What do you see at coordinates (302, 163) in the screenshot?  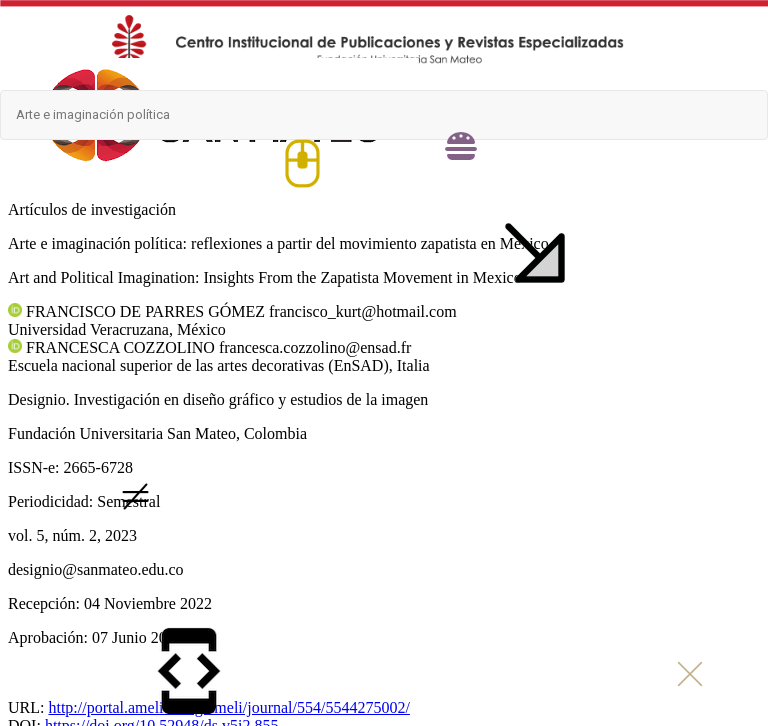 I see `middle mouse button click action` at bounding box center [302, 163].